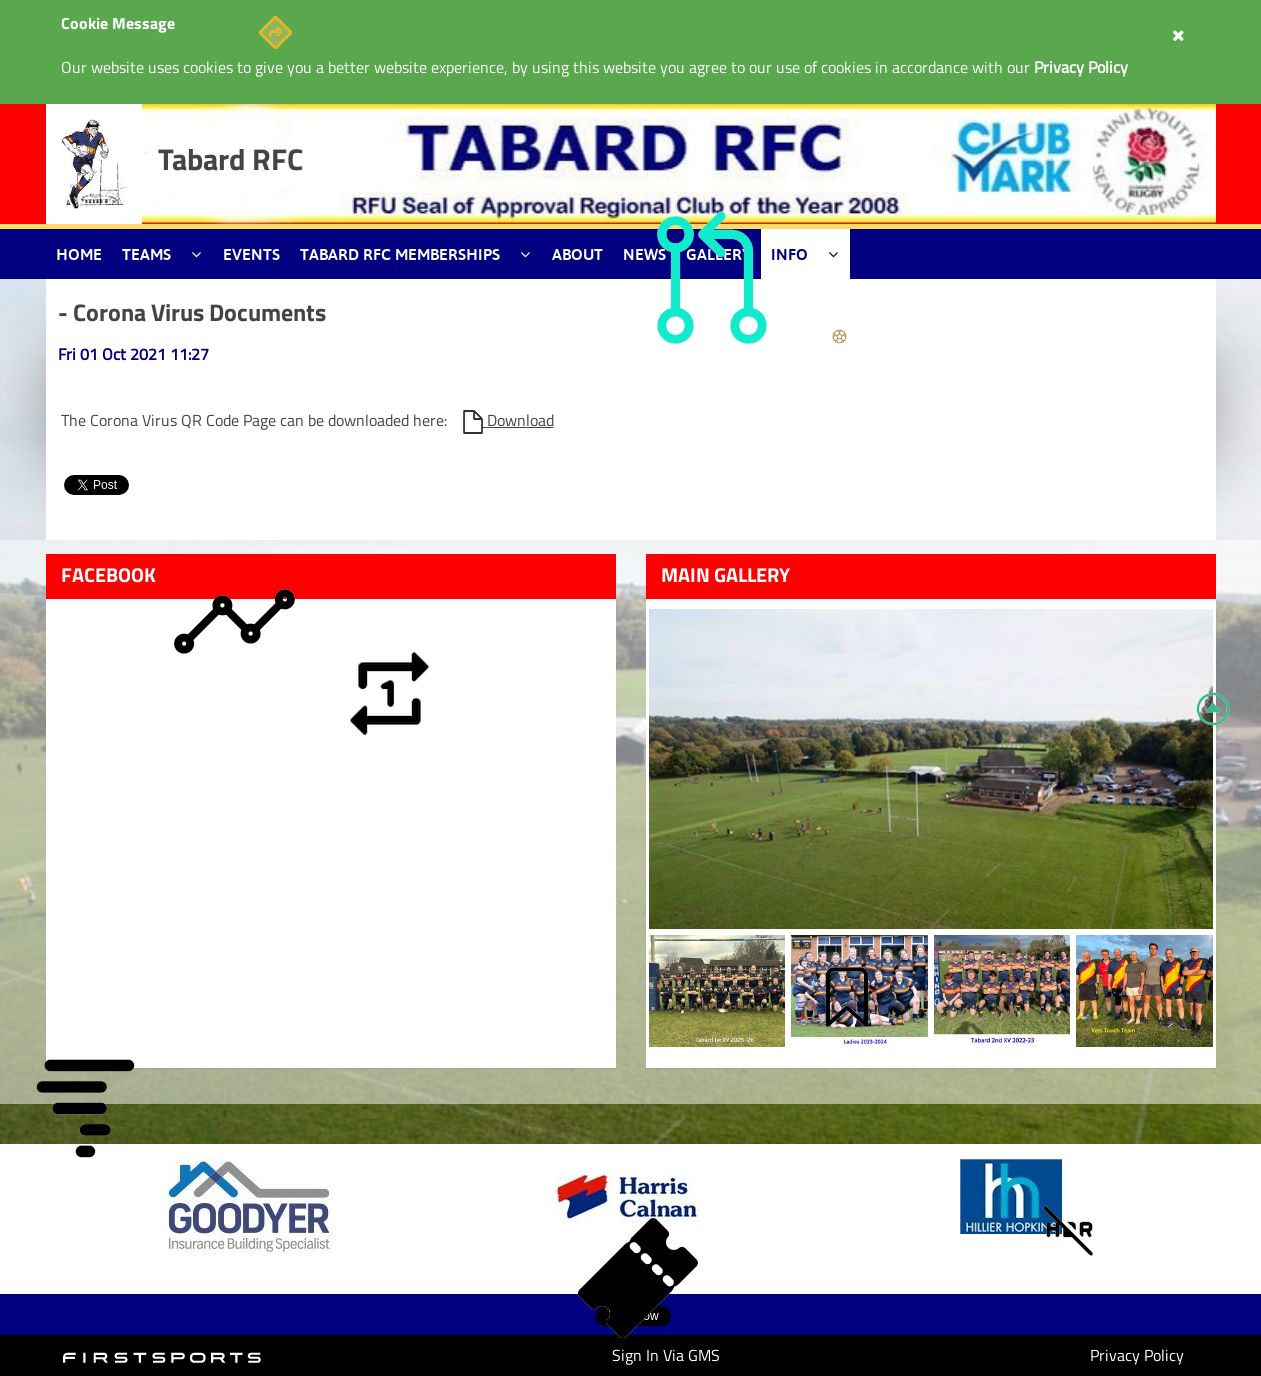  I want to click on create a new pull request, so click(712, 280).